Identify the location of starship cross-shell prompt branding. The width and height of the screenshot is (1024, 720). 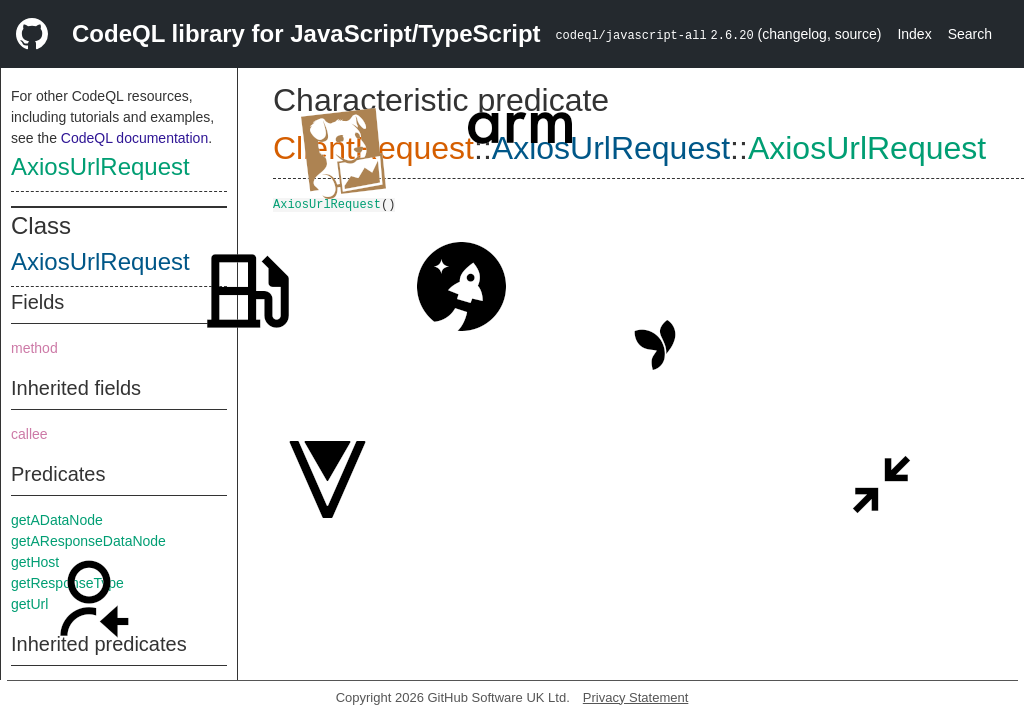
(461, 286).